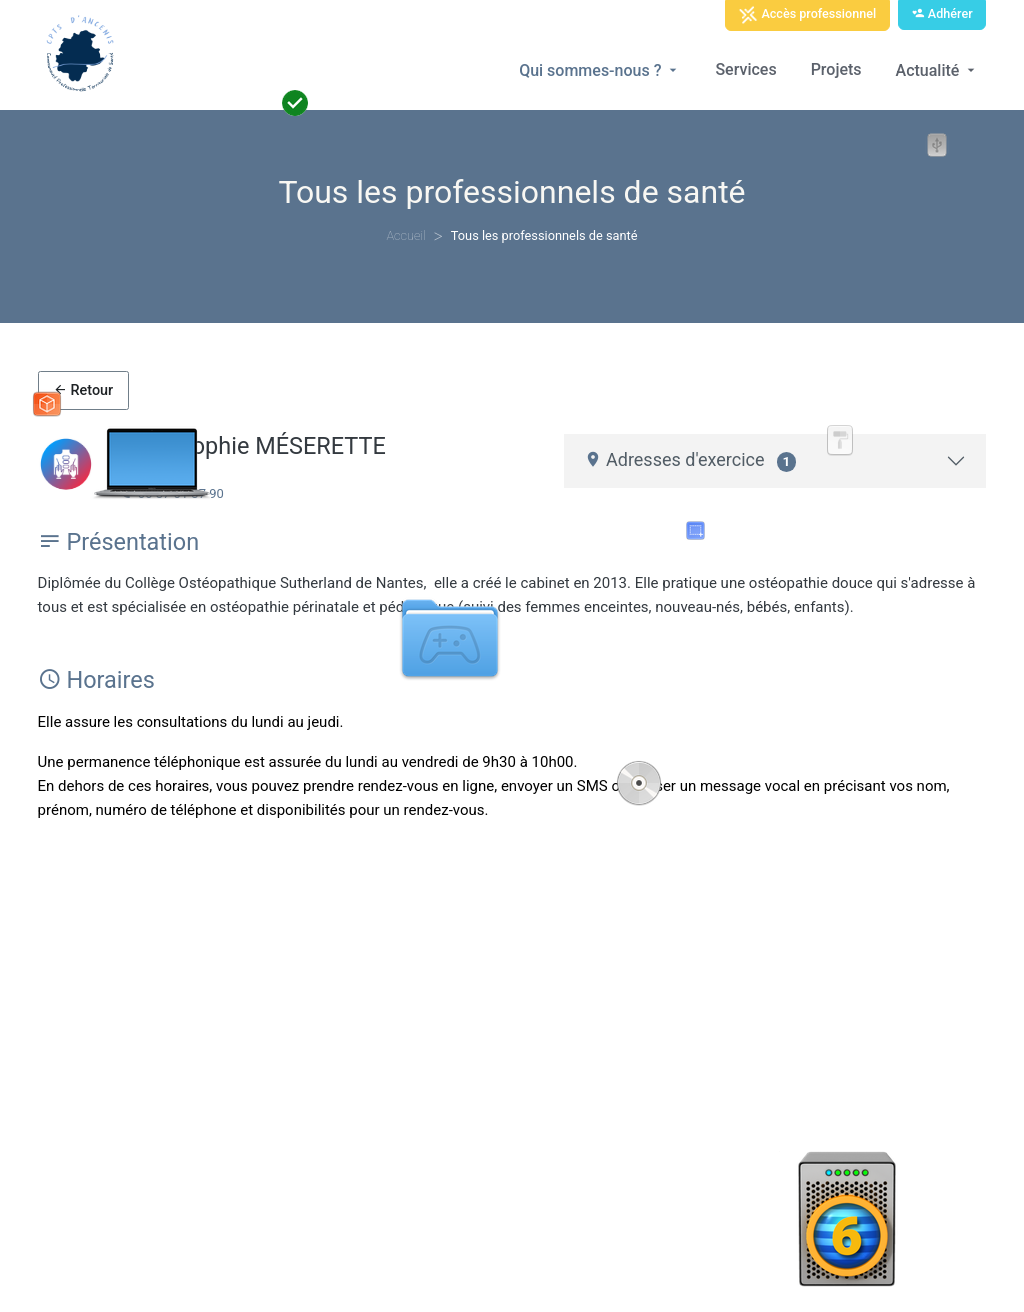 This screenshot has height=1312, width=1024. I want to click on access connected USB storage device, so click(937, 145).